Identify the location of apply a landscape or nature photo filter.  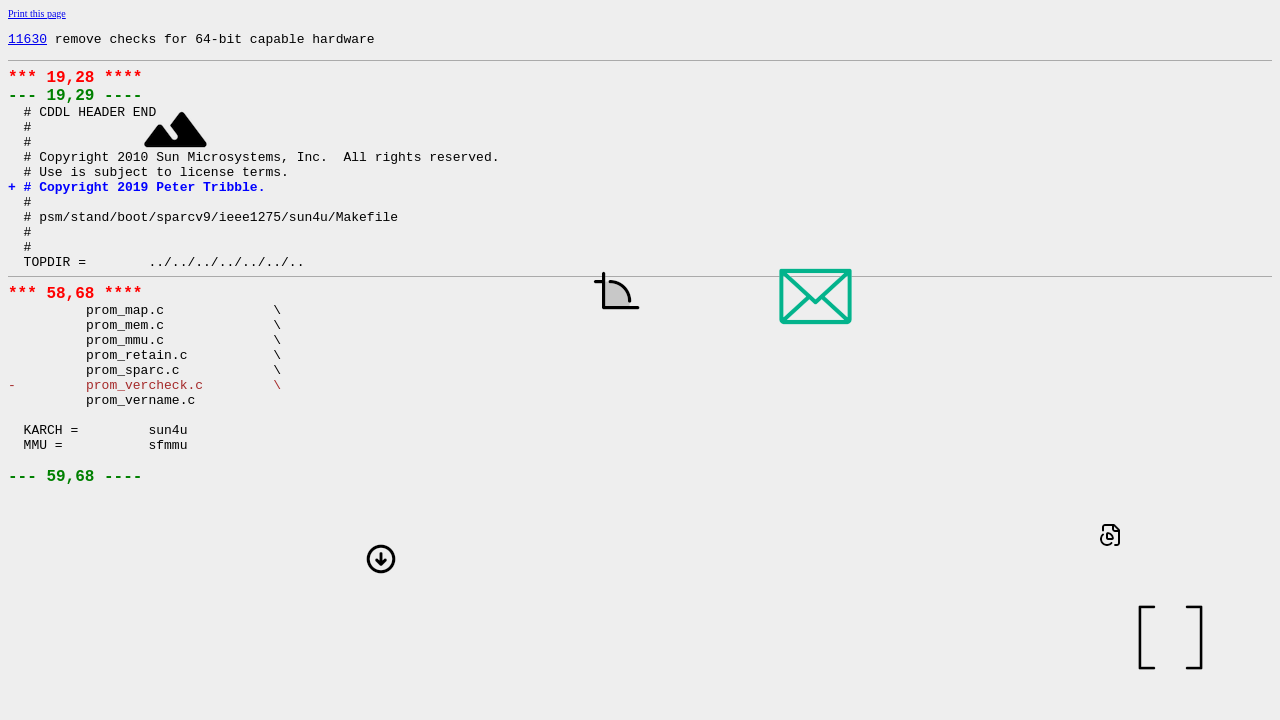
(175, 128).